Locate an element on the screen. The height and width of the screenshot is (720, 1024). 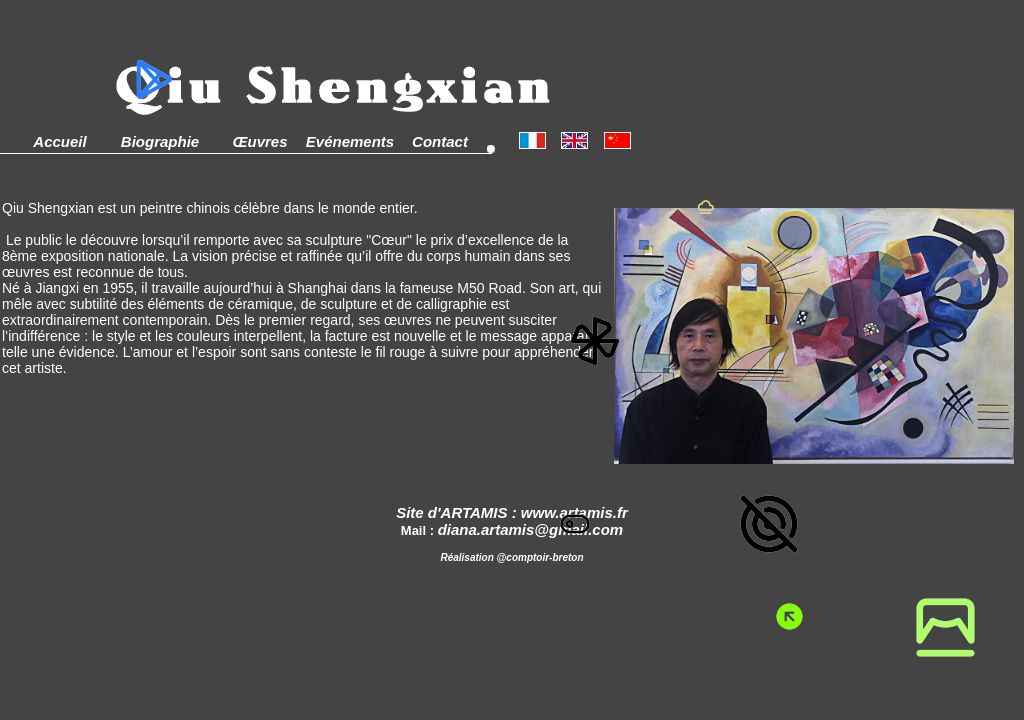
open google play store is located at coordinates (154, 79).